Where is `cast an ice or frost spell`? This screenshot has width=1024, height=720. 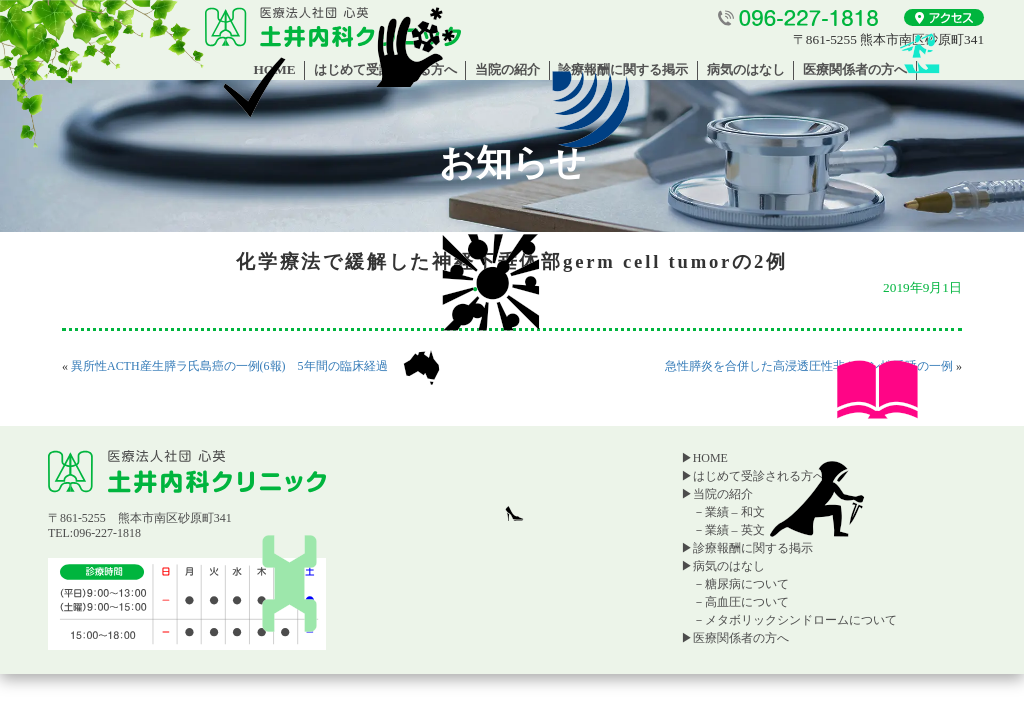
cast an ice or frost spell is located at coordinates (416, 47).